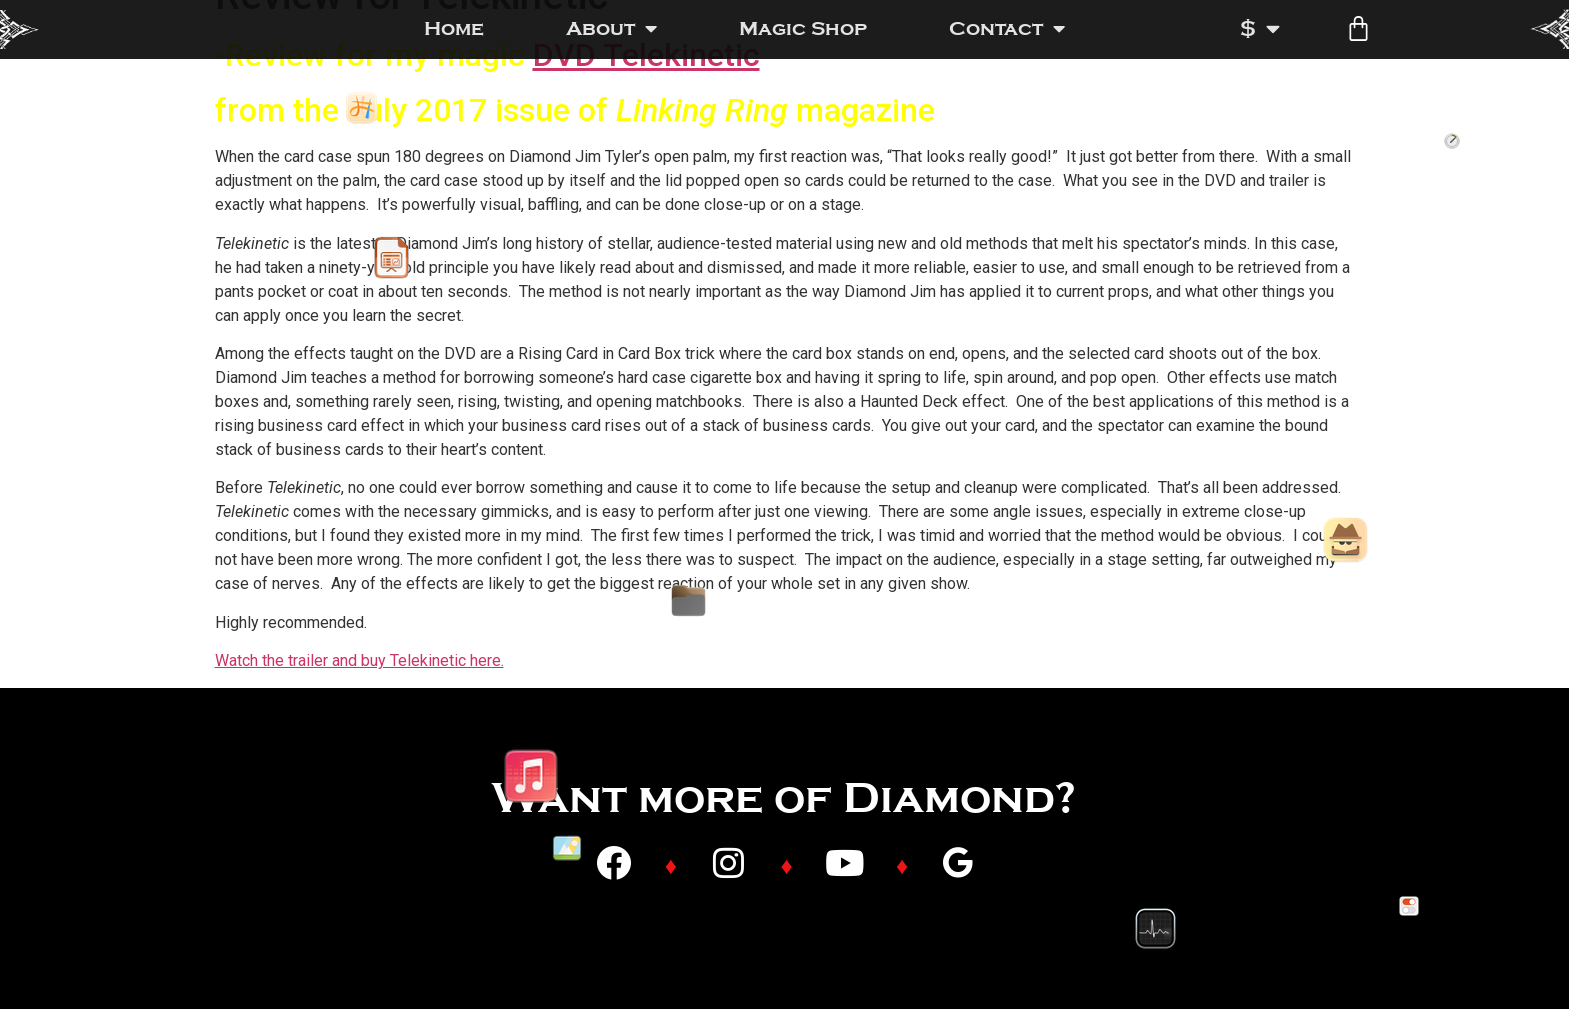 This screenshot has width=1569, height=1009. What do you see at coordinates (1409, 906) in the screenshot?
I see `open gnome tweaks application` at bounding box center [1409, 906].